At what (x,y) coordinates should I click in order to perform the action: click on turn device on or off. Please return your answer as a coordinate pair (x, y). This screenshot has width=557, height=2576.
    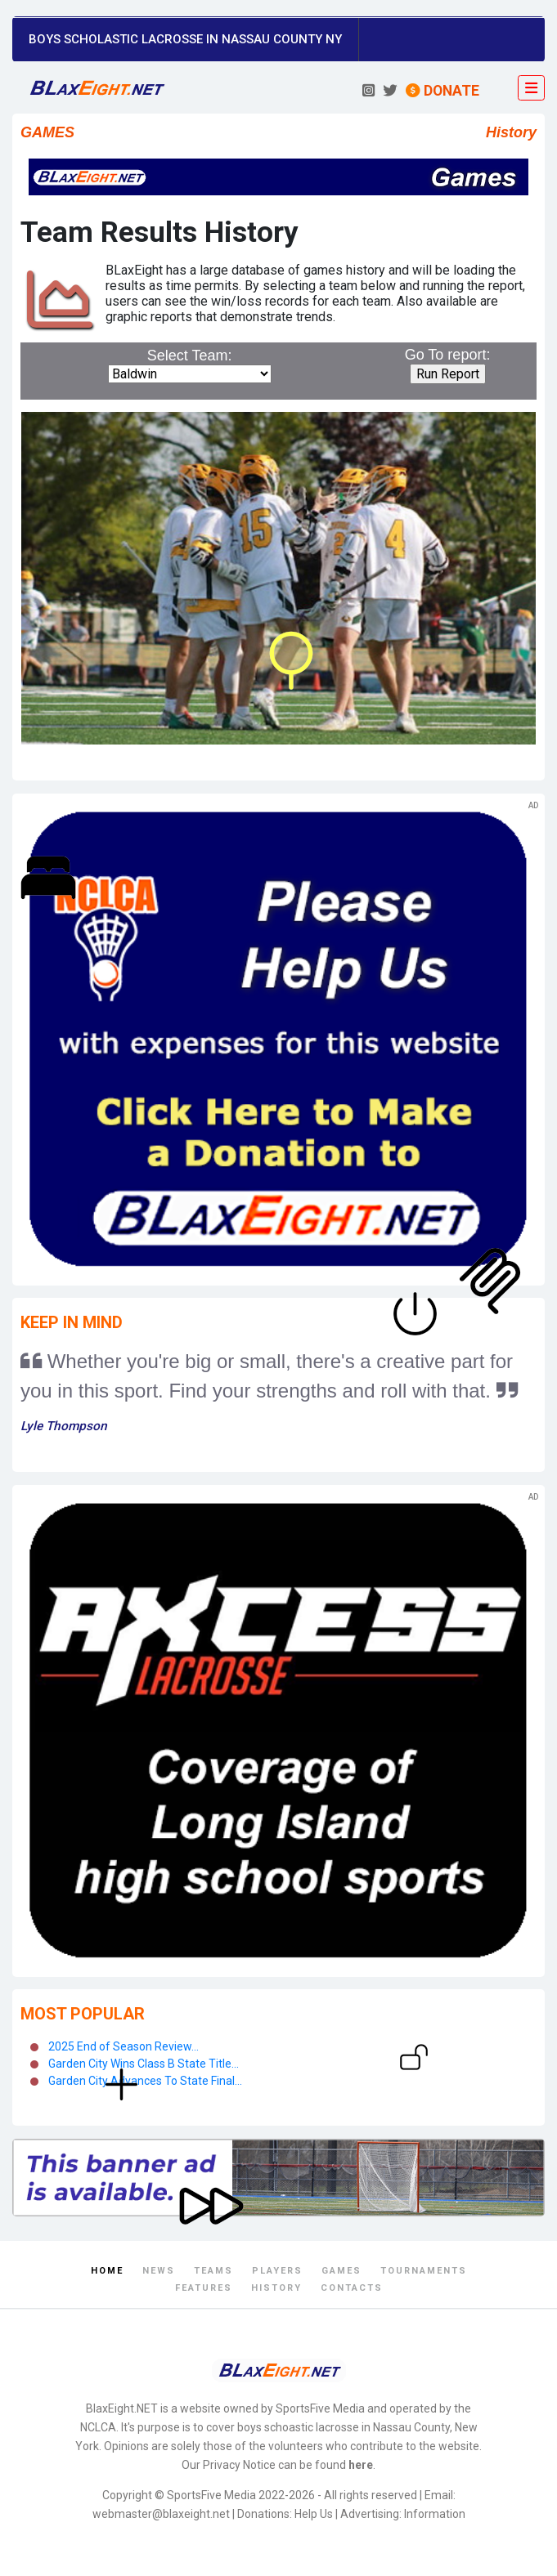
    Looking at the image, I should click on (415, 1313).